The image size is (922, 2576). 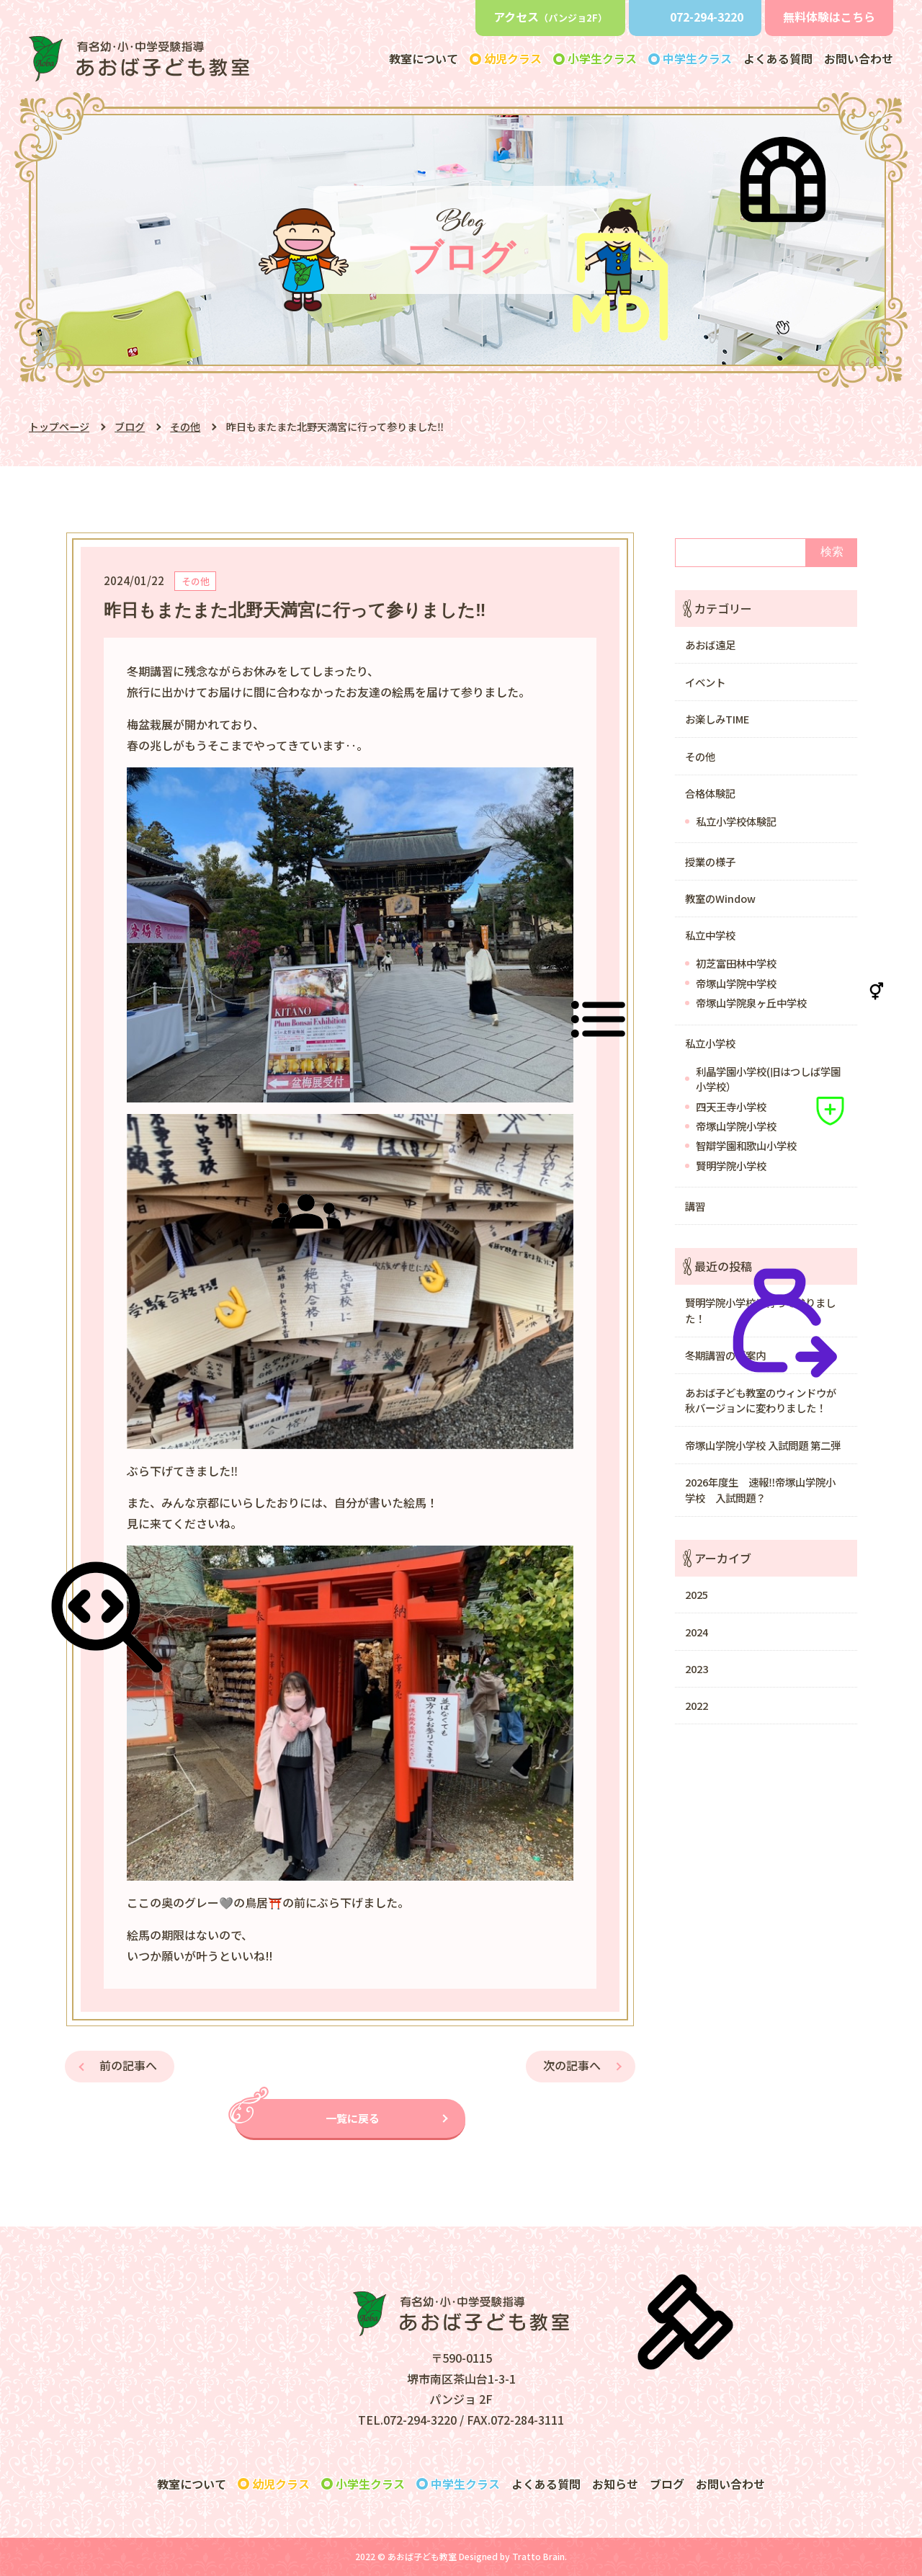 I want to click on add new security protection, so click(x=830, y=1109).